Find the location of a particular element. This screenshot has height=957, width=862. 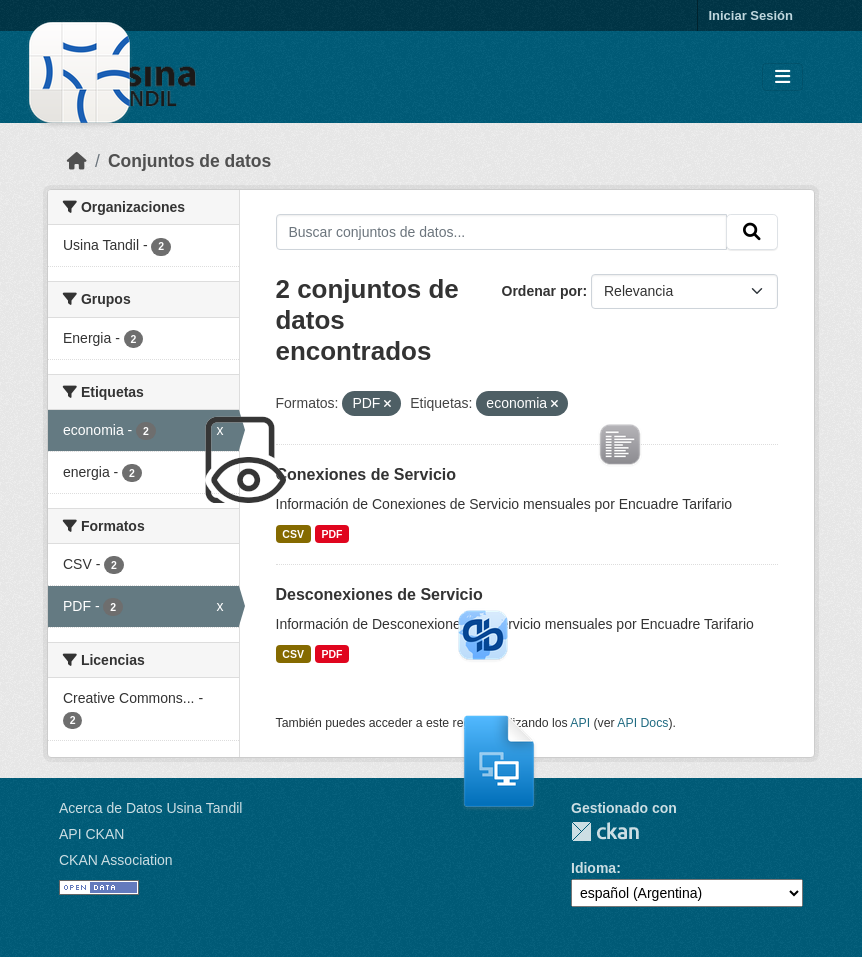

launch qutebrowser web browser is located at coordinates (483, 635).